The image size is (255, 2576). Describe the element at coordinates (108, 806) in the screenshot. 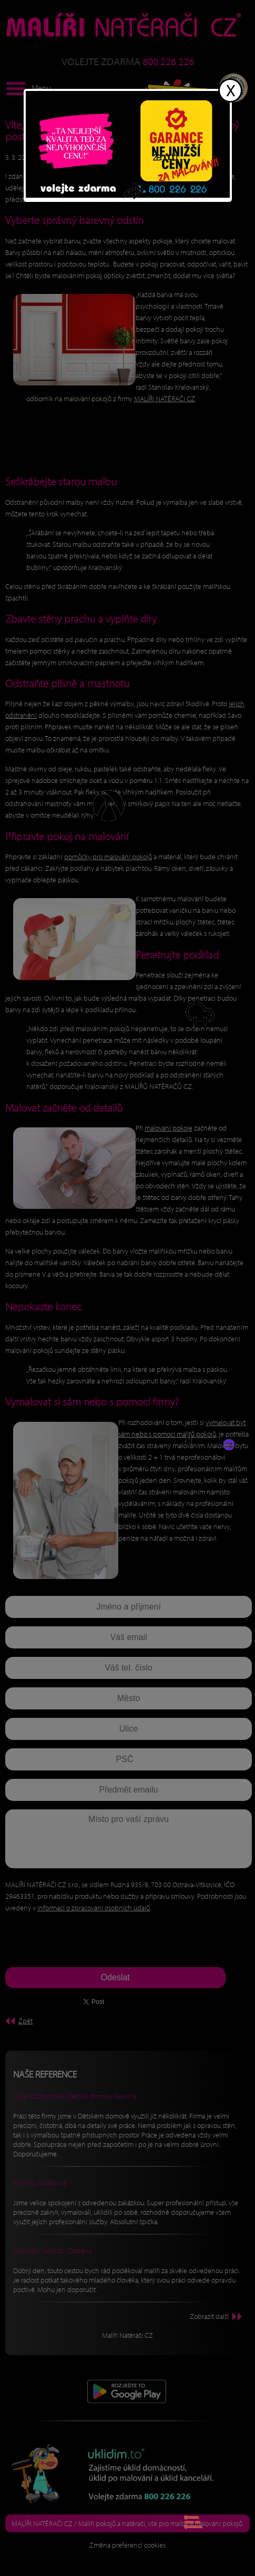

I see `racket programming language logo` at that location.